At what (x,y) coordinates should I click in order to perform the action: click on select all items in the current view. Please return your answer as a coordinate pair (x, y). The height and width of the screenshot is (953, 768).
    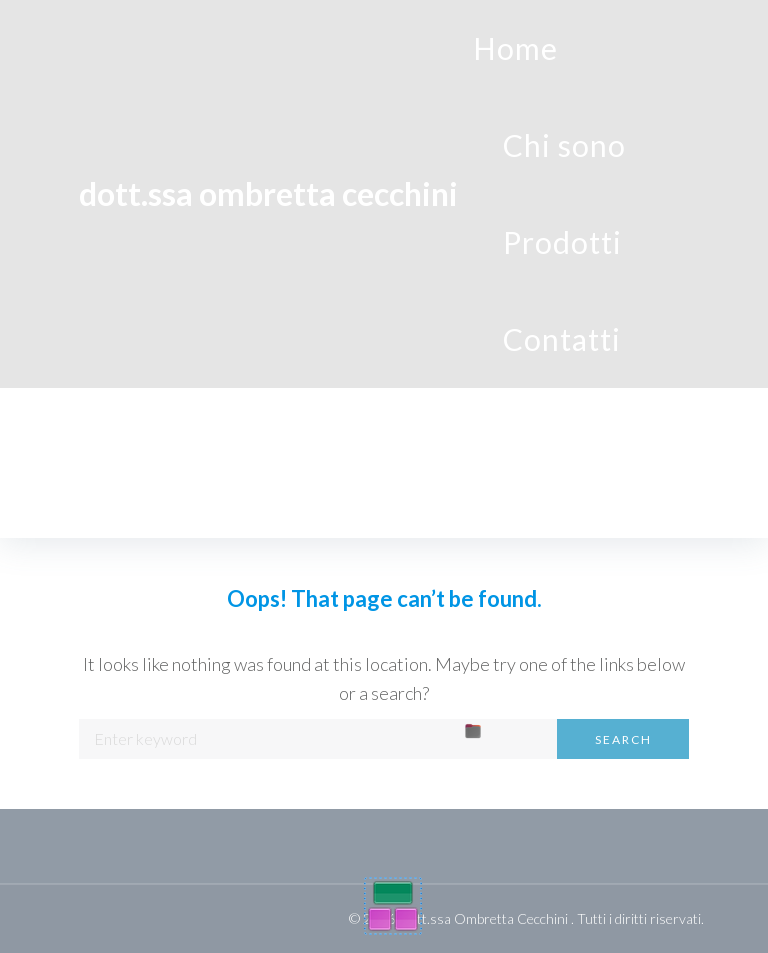
    Looking at the image, I should click on (393, 906).